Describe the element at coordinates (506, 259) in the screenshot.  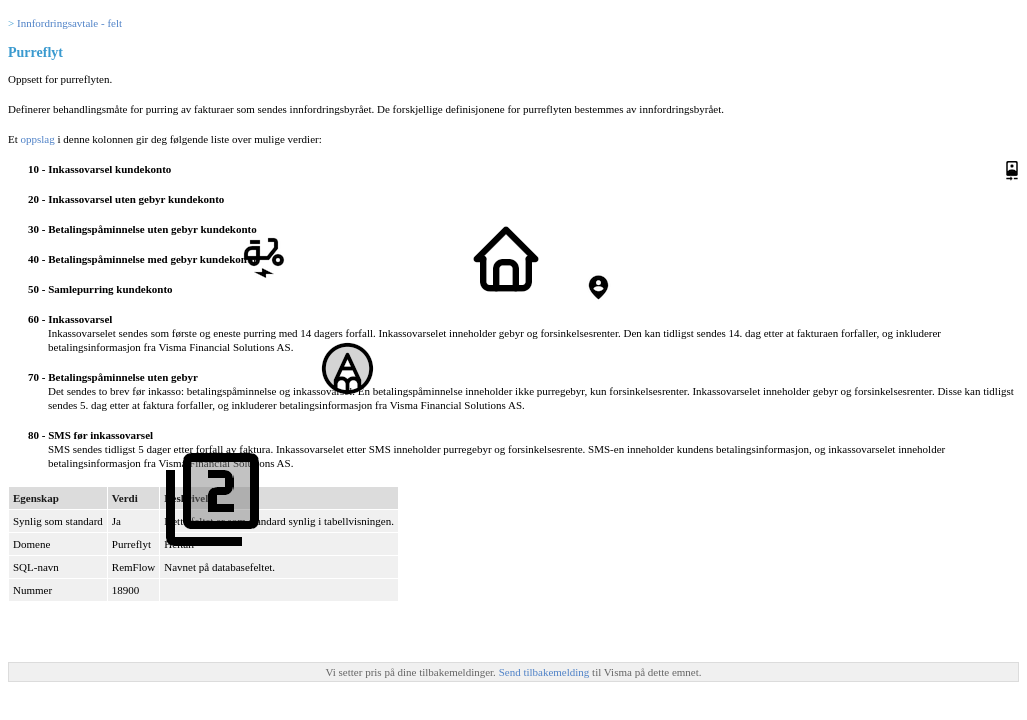
I see `navigate to the home screen` at that location.